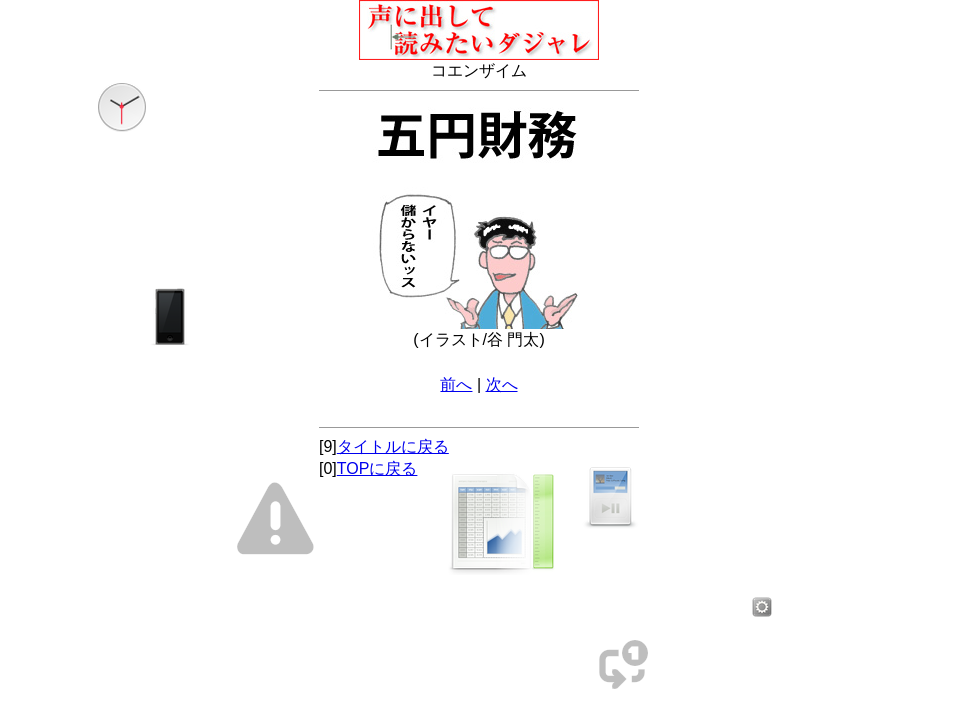  I want to click on executable application file, so click(762, 607).